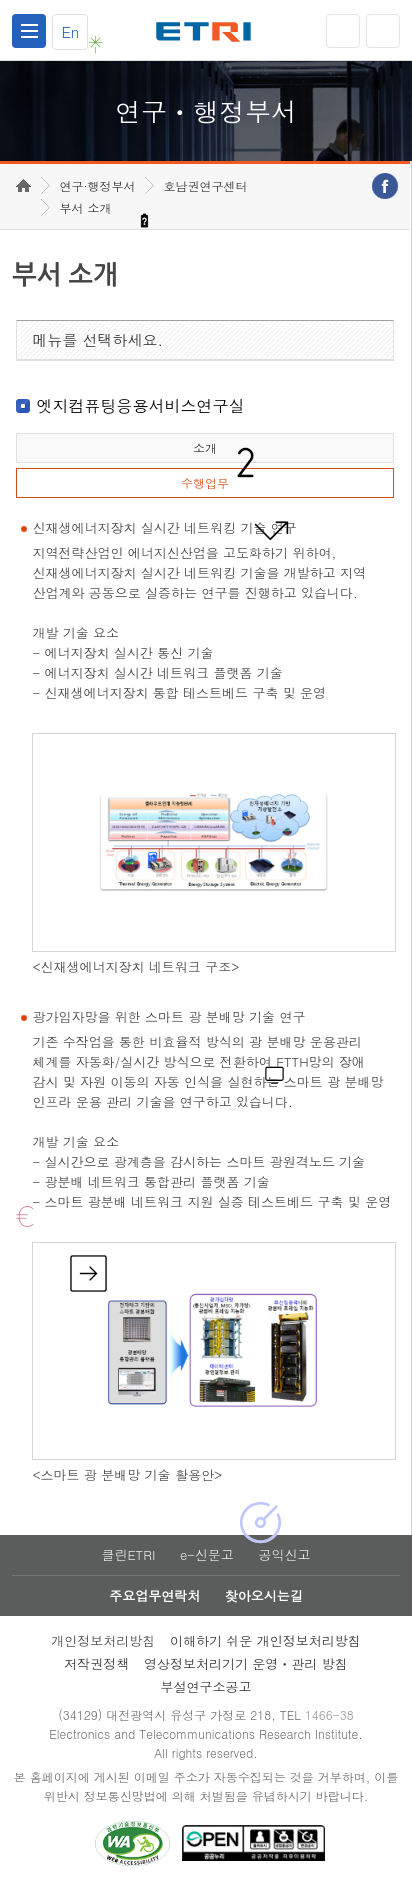  What do you see at coordinates (260, 1522) in the screenshot?
I see `view performance metrics or usage statistics` at bounding box center [260, 1522].